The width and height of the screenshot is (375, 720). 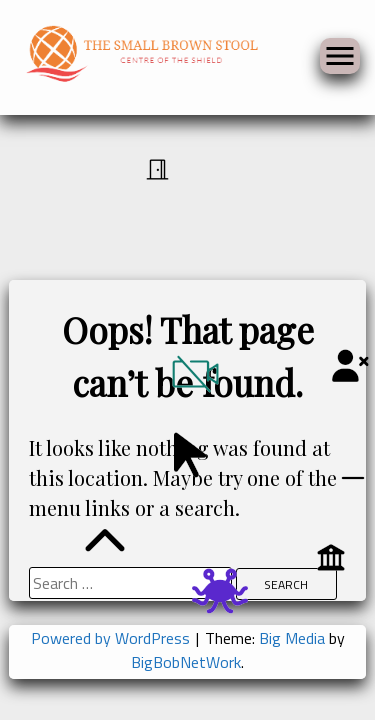 I want to click on turn off camera or disable video, so click(x=194, y=374).